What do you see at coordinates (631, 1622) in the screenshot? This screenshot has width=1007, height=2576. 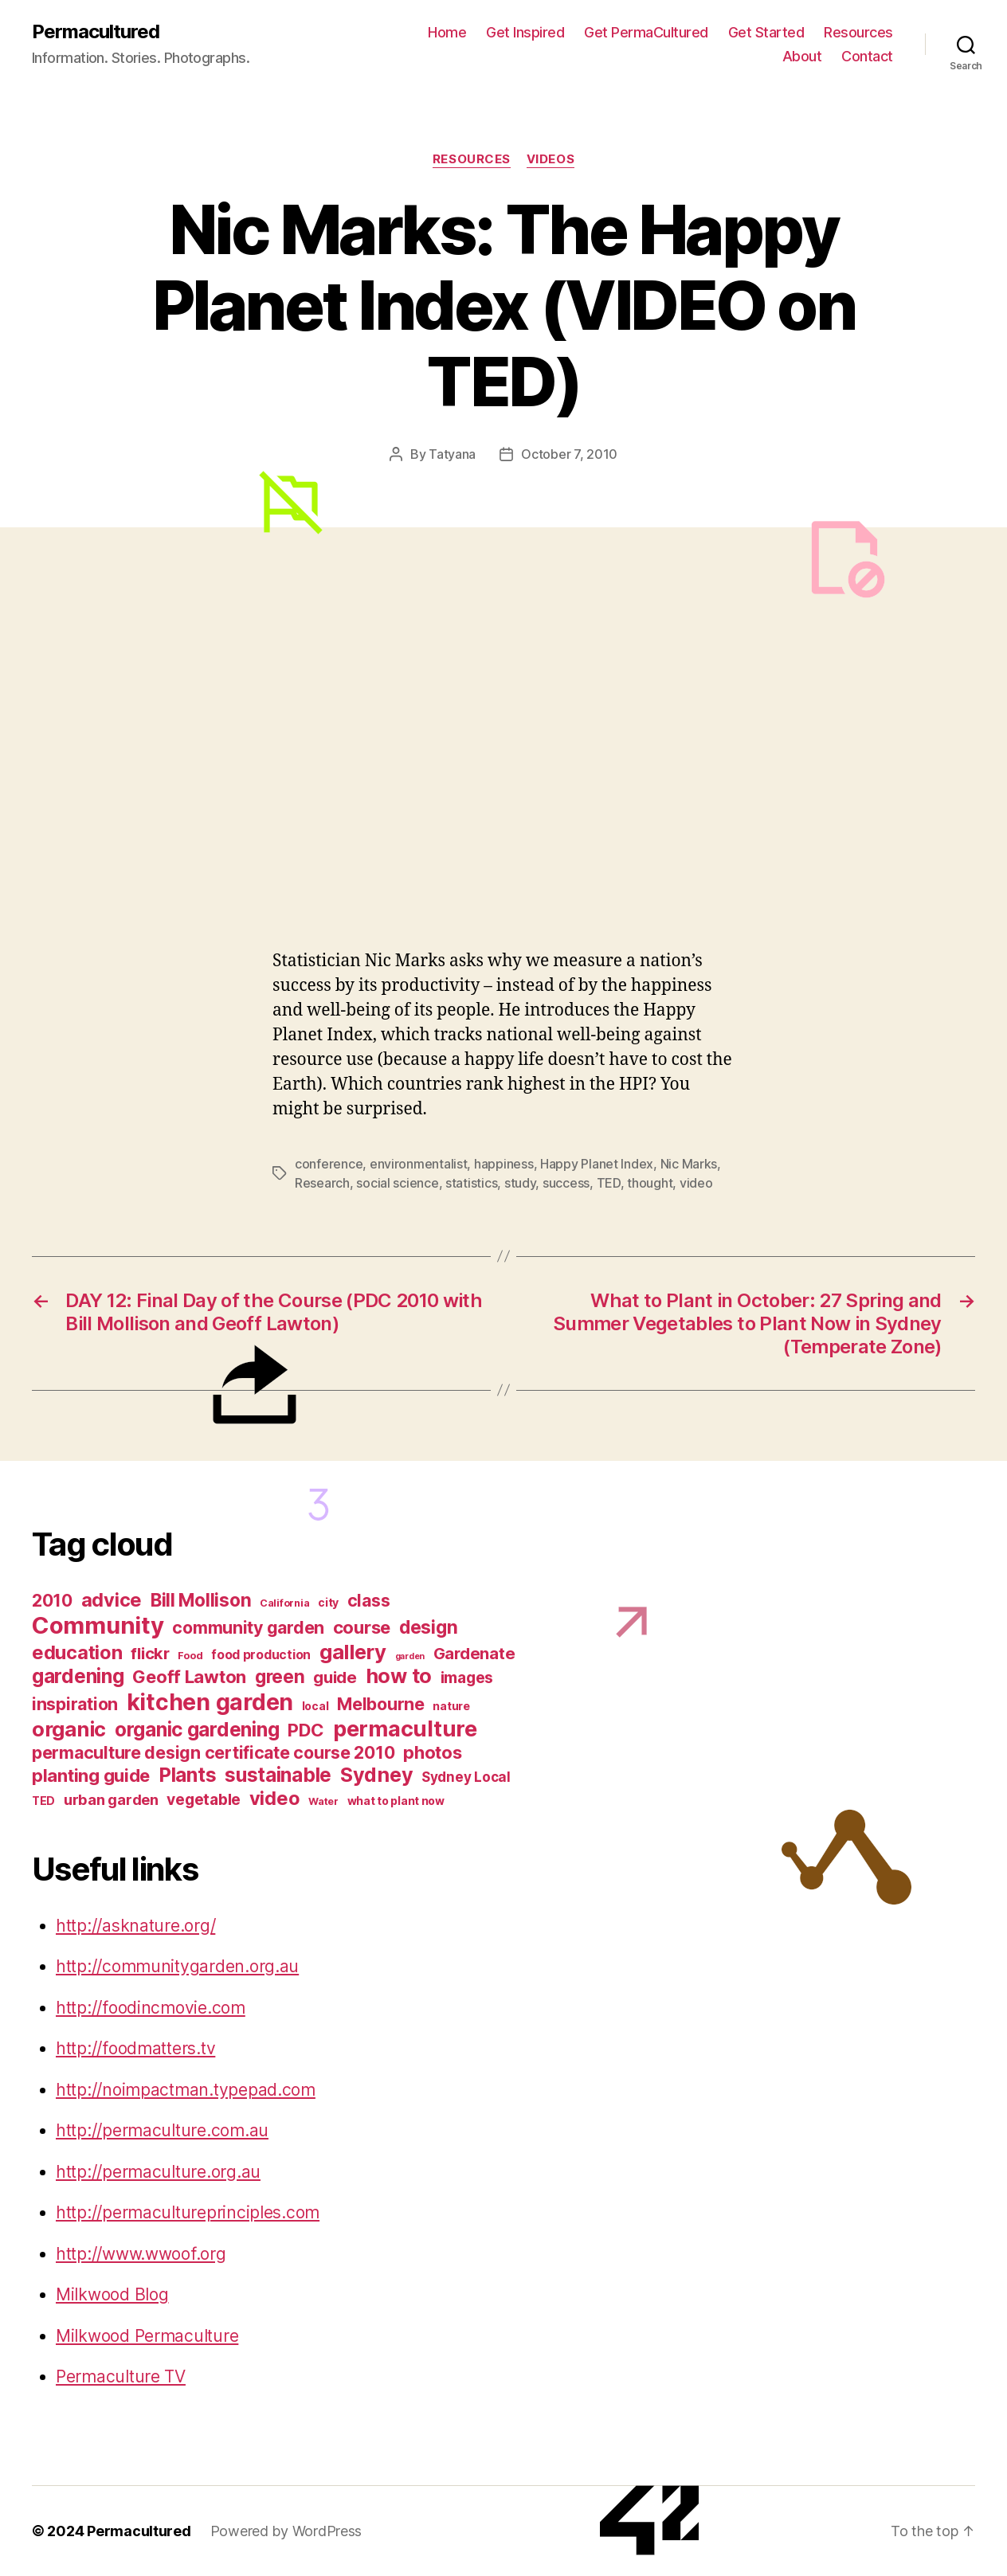 I see `open link in new tab or window` at bounding box center [631, 1622].